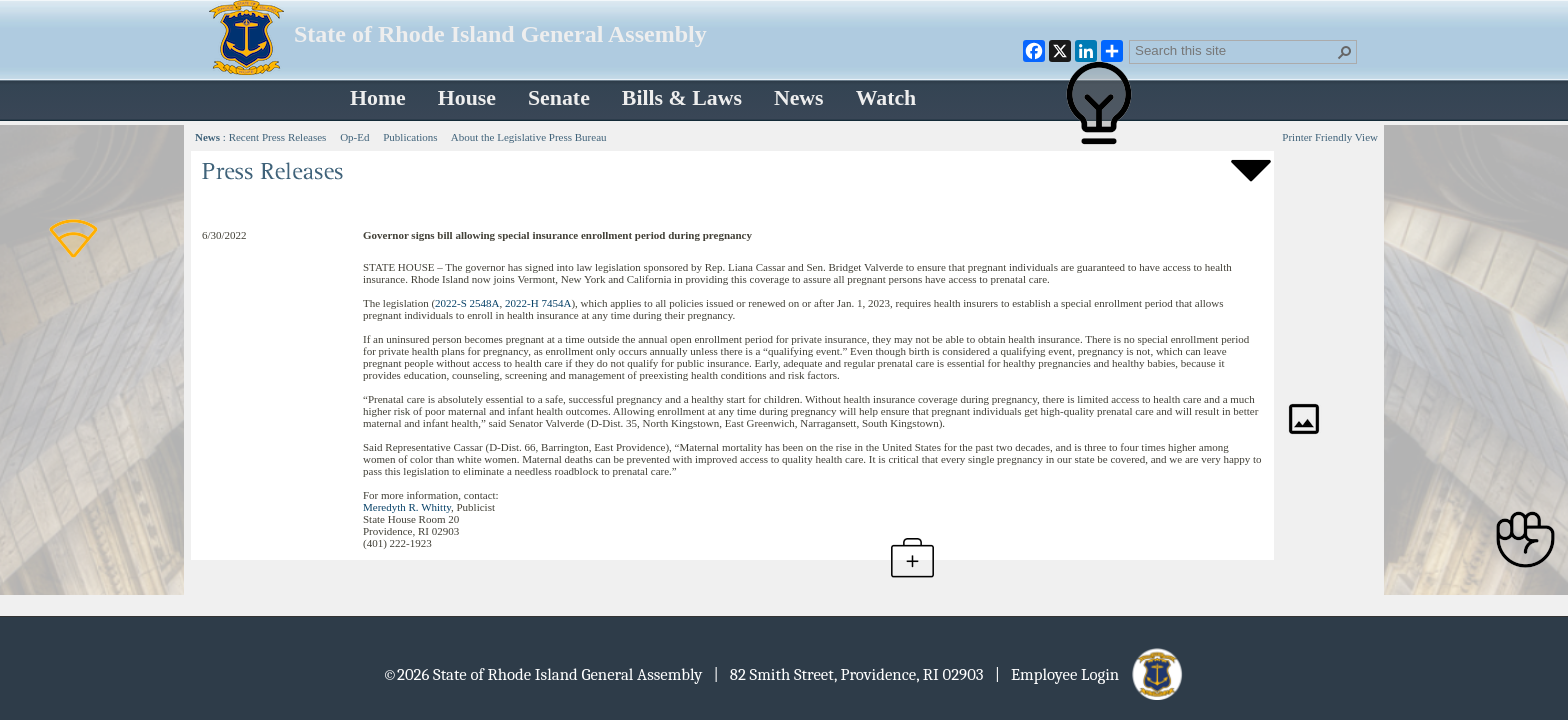 This screenshot has width=1568, height=720. What do you see at coordinates (1304, 419) in the screenshot?
I see `view photos or images` at bounding box center [1304, 419].